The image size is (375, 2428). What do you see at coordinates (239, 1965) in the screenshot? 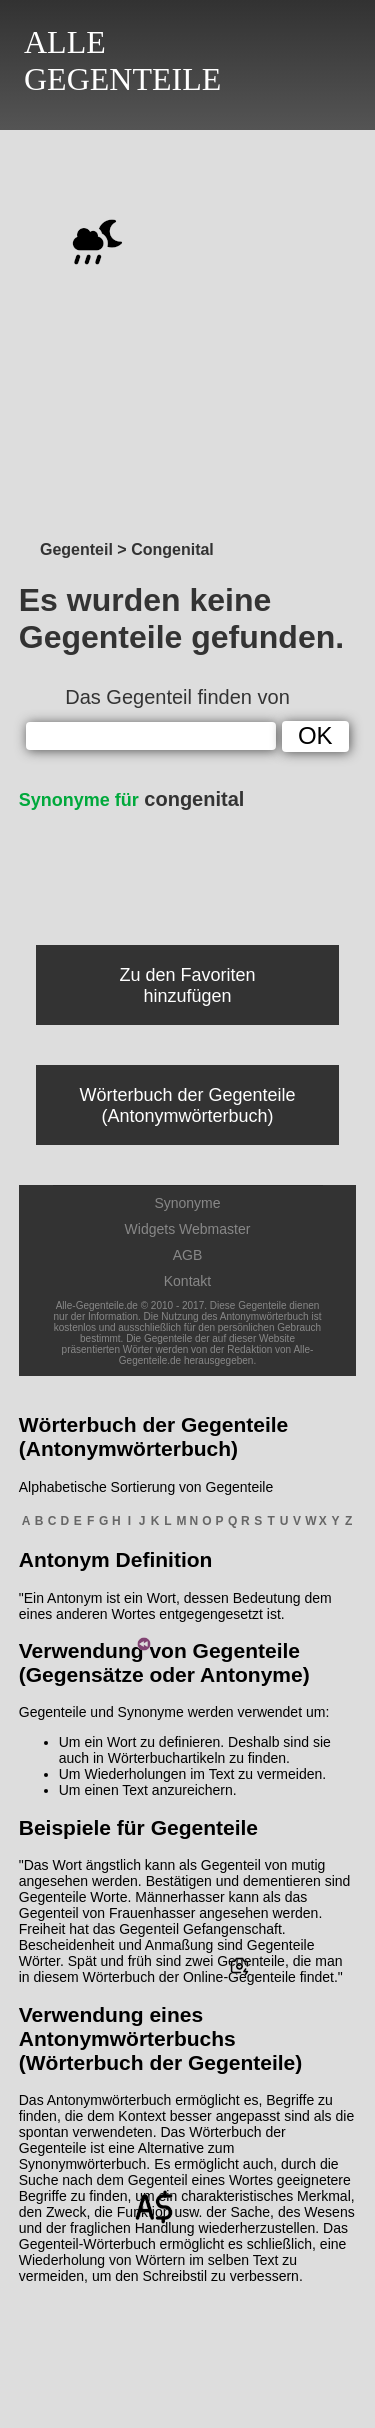
I see `camera flash enabled` at bounding box center [239, 1965].